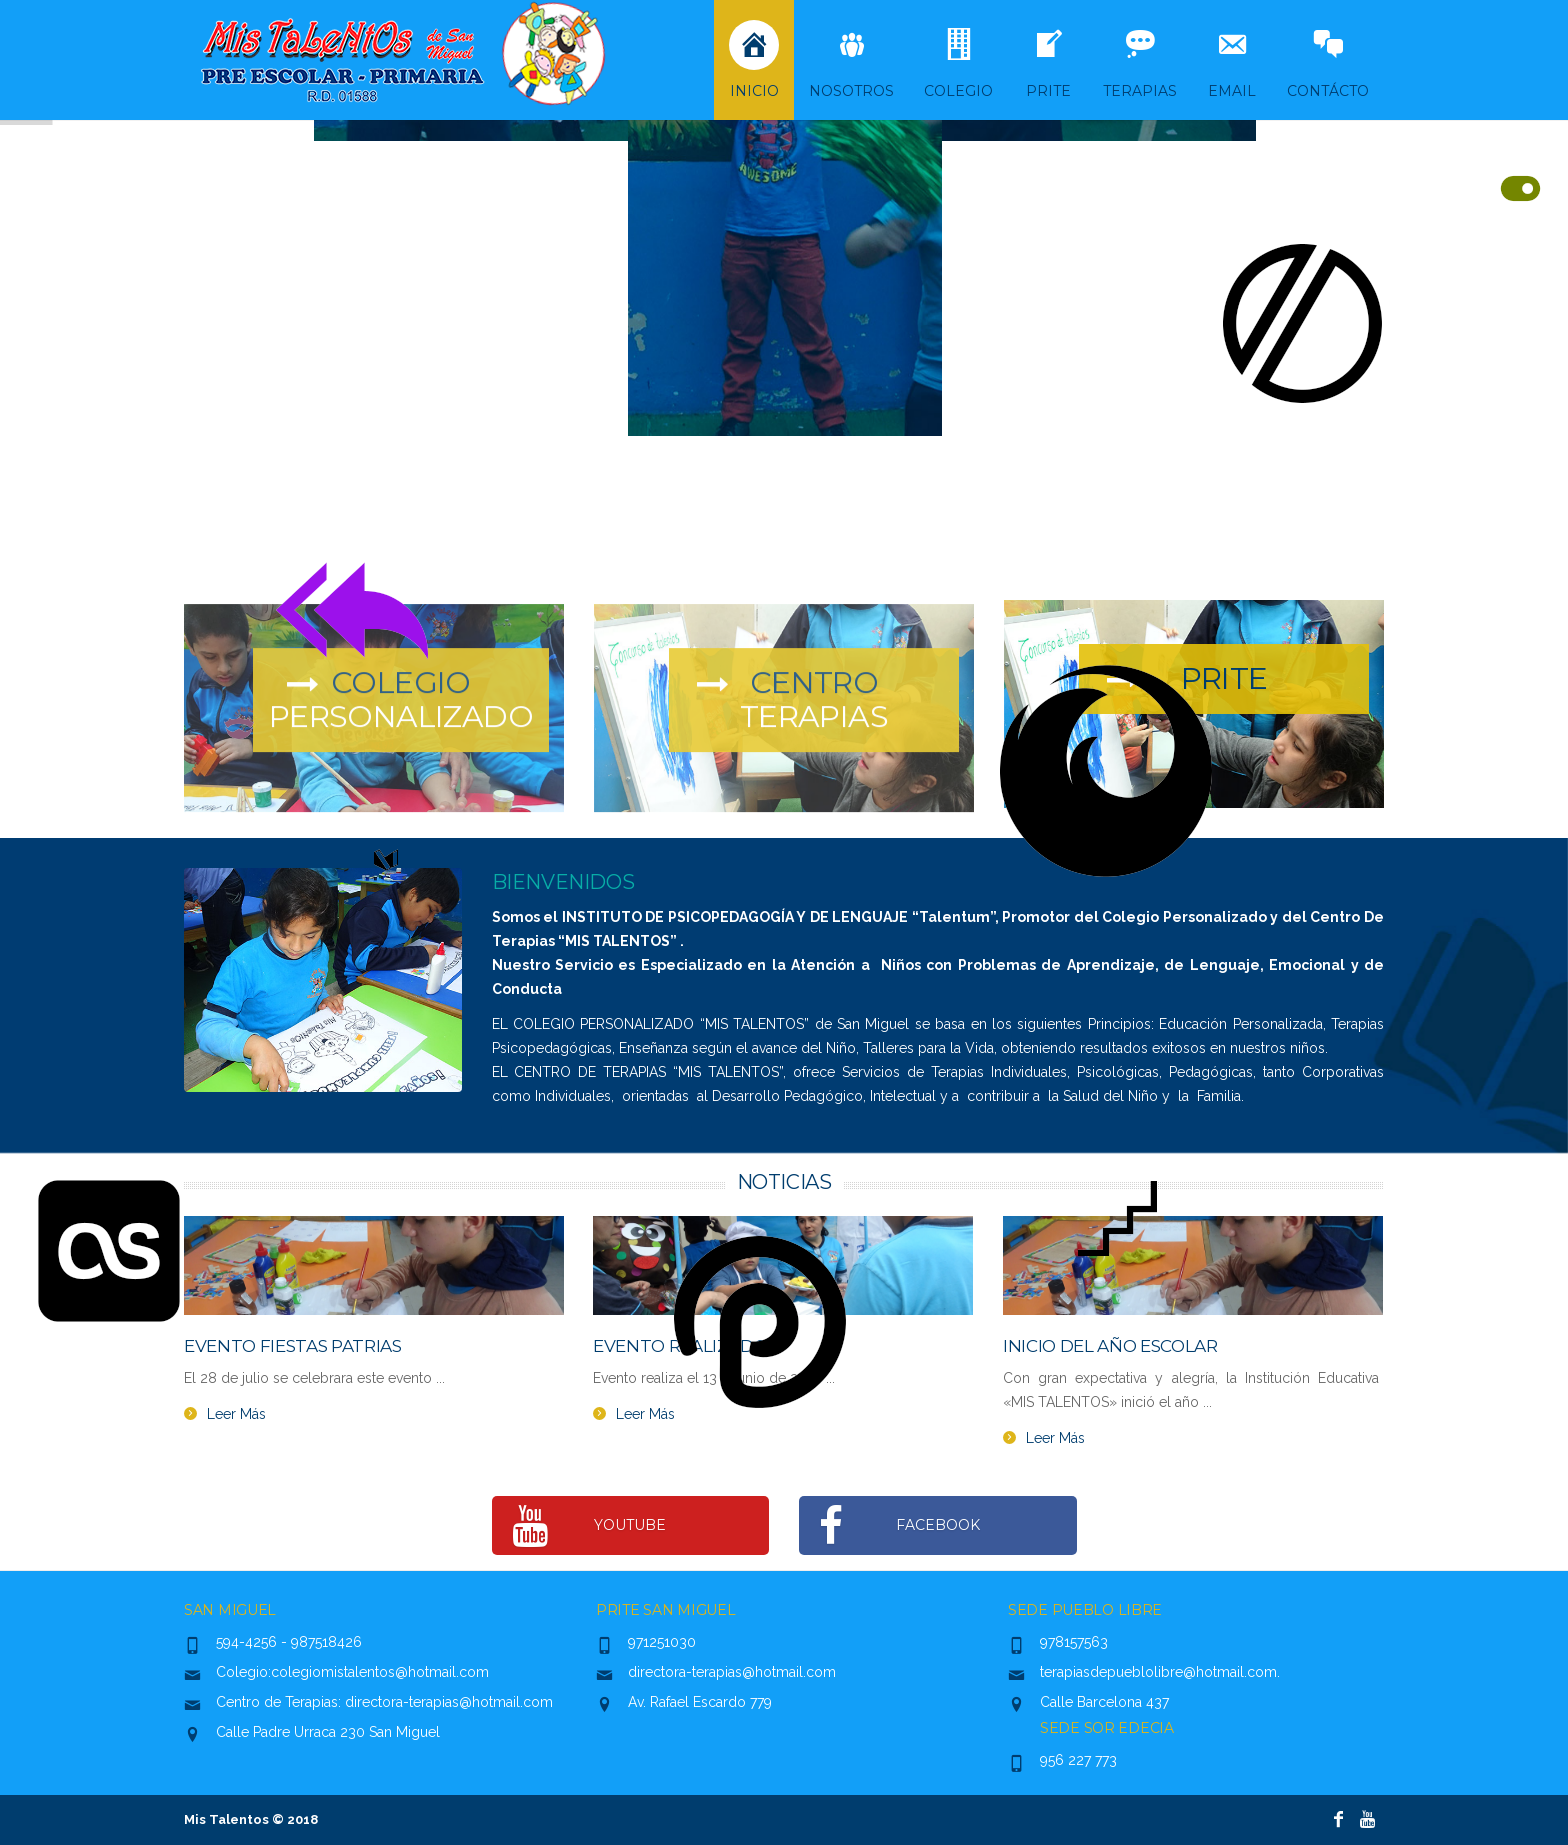 This screenshot has height=1845, width=1568. I want to click on reply to all recipients, so click(352, 610).